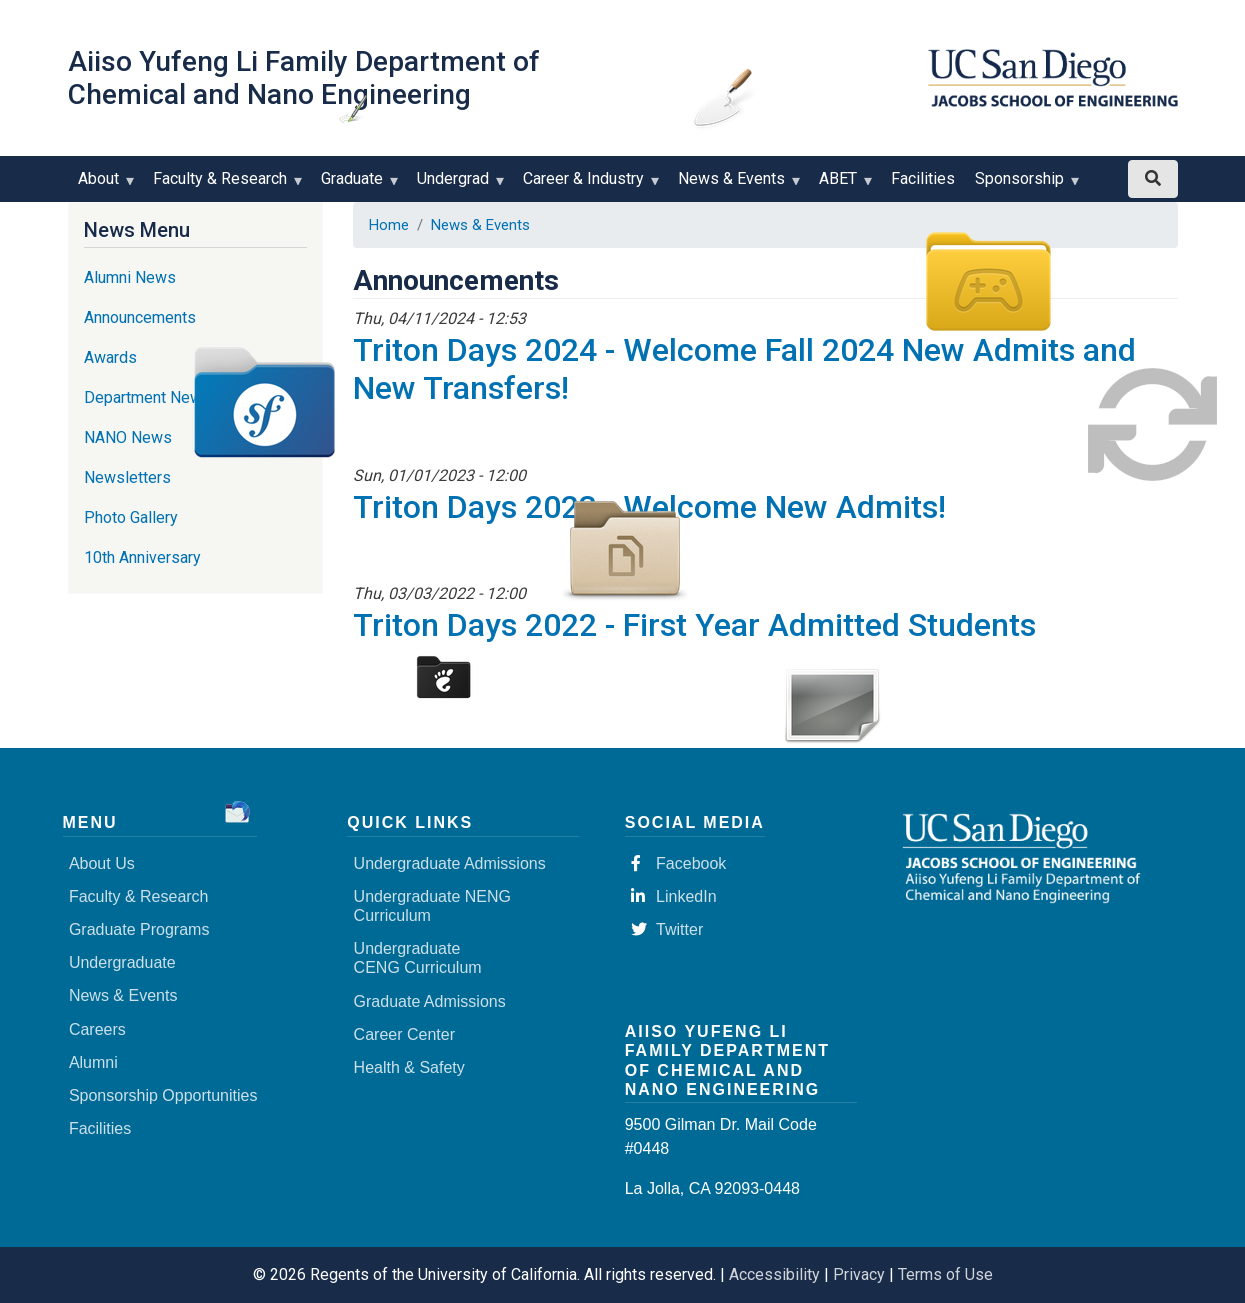 The width and height of the screenshot is (1245, 1303). What do you see at coordinates (988, 281) in the screenshot?
I see `open your games folder` at bounding box center [988, 281].